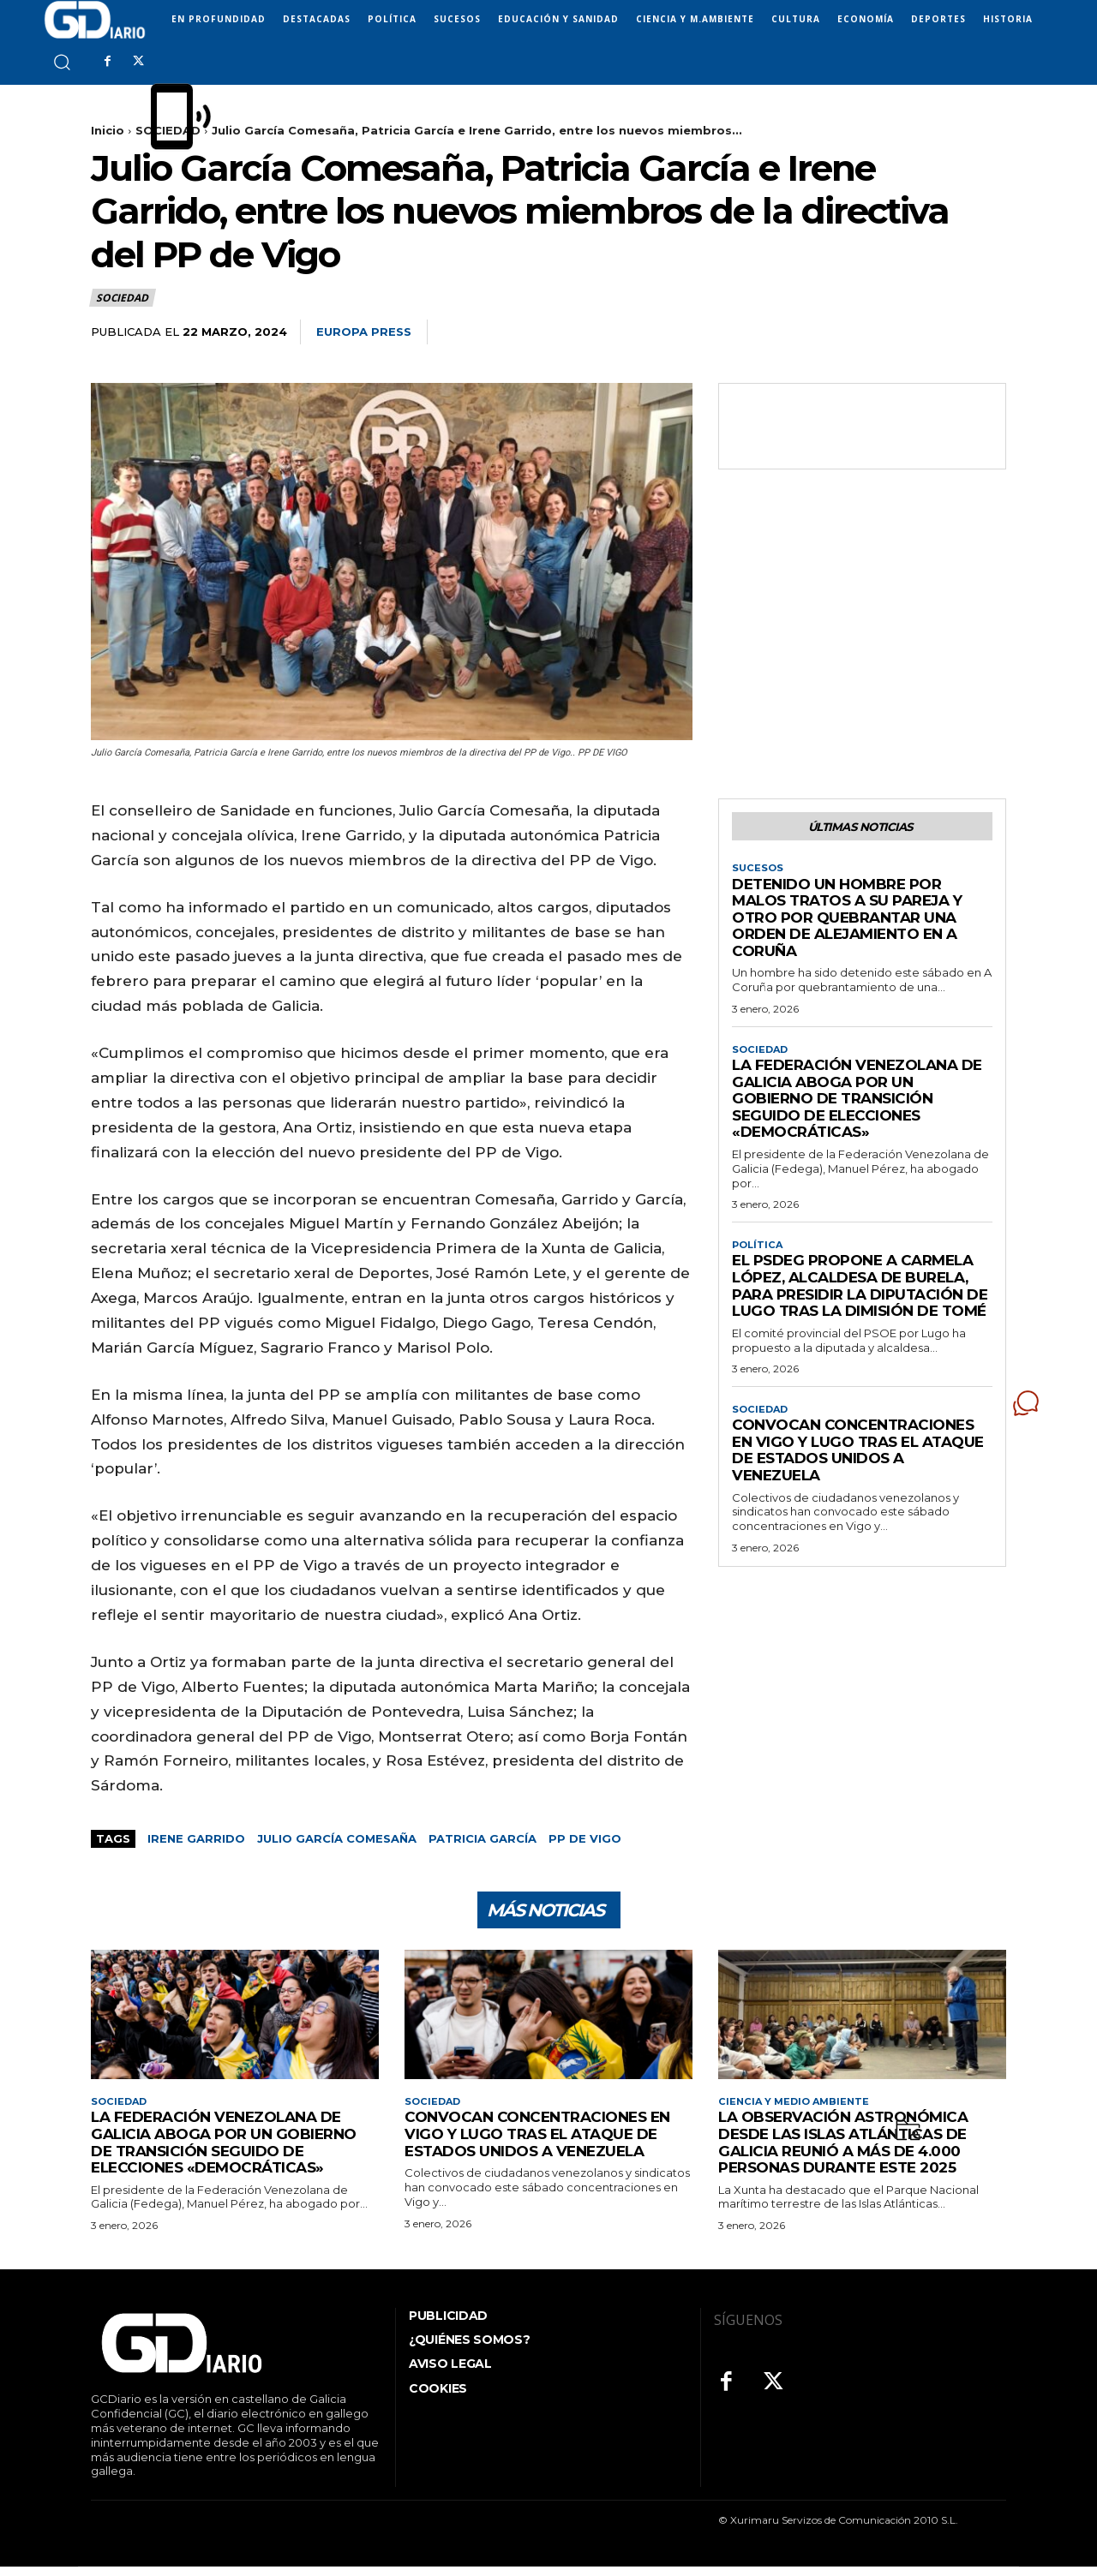  Describe the element at coordinates (908, 2130) in the screenshot. I see `access a password-protected folder` at that location.